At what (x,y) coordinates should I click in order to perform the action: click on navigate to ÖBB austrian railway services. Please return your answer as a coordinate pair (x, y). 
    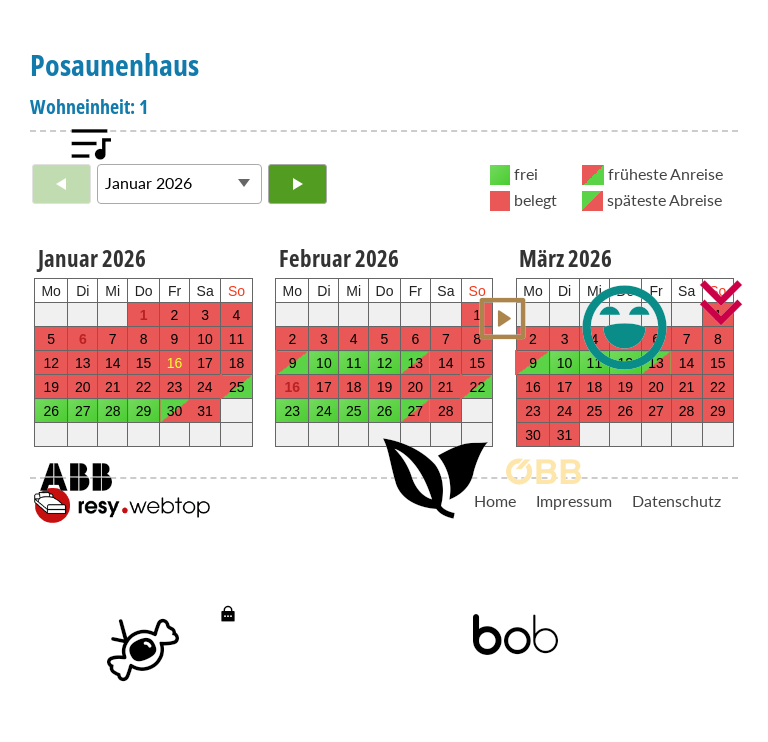
    Looking at the image, I should click on (543, 471).